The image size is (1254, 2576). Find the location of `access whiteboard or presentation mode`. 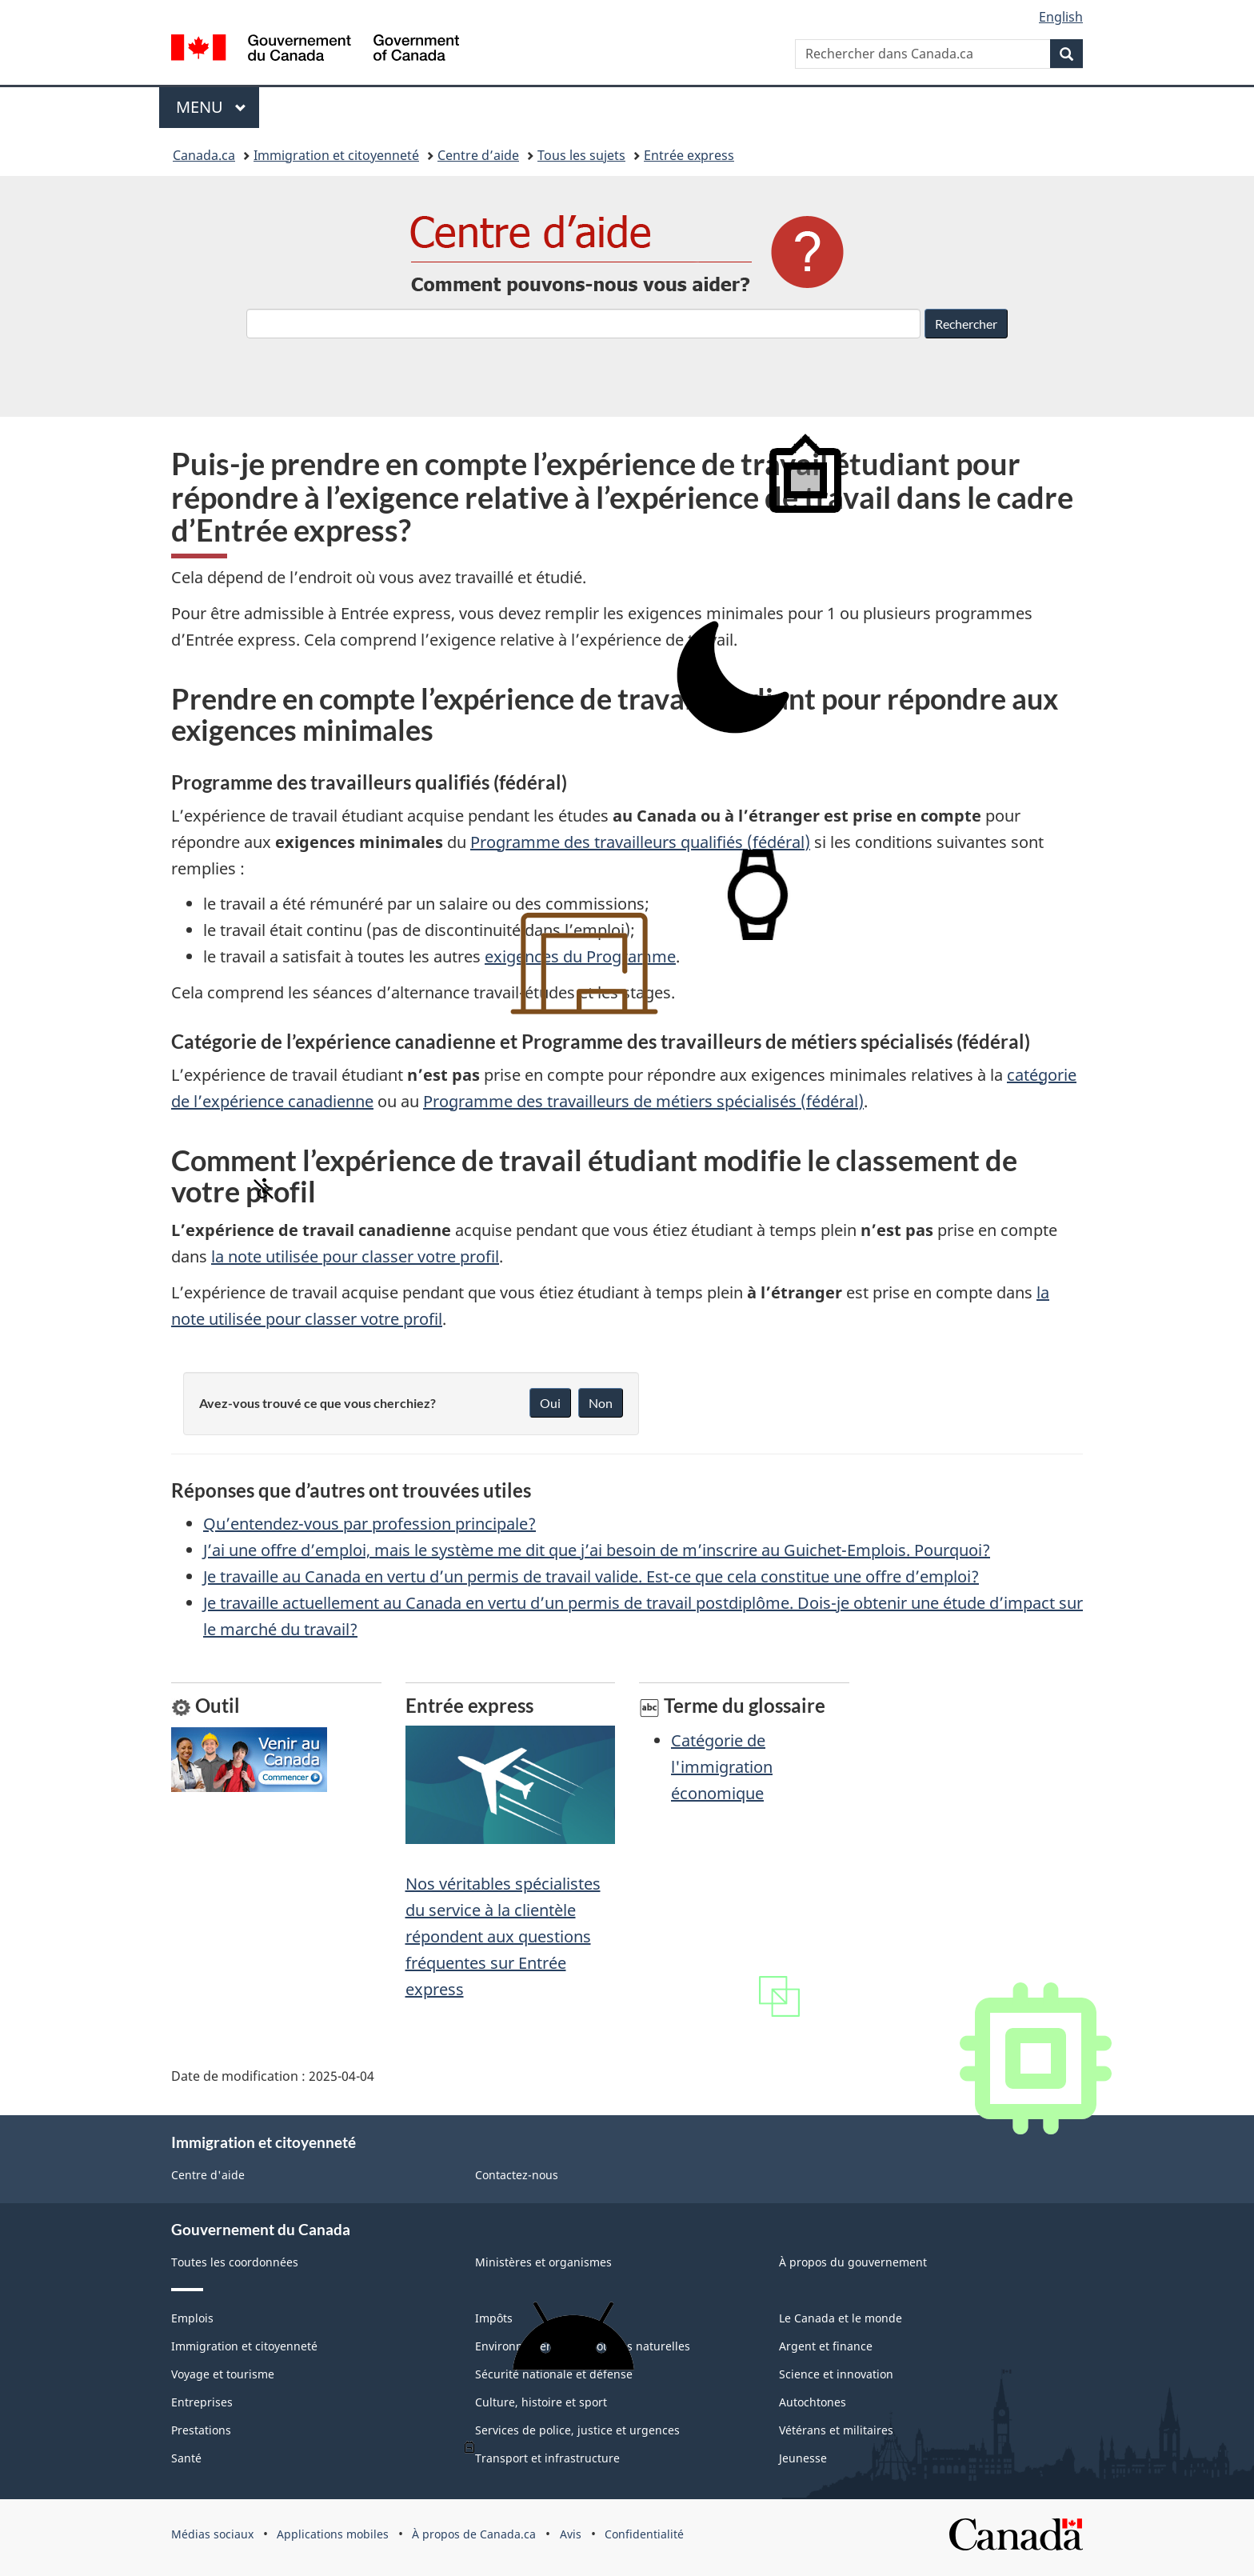

access whiteboard or presentation mode is located at coordinates (584, 966).